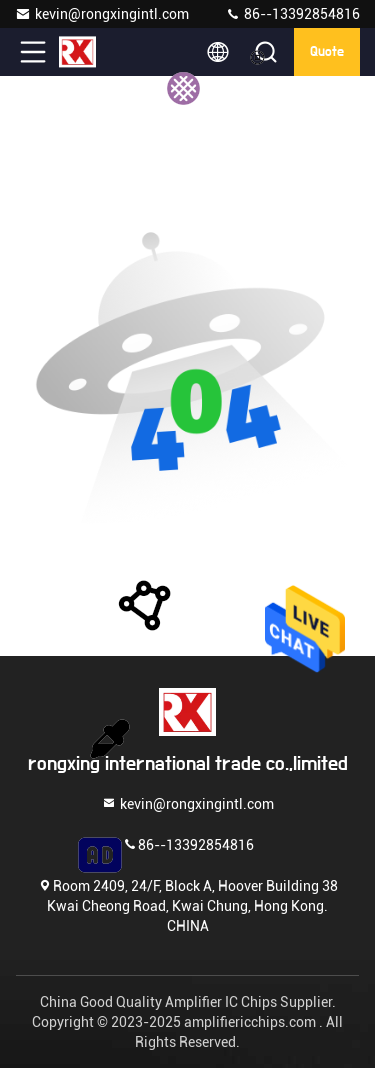 This screenshot has height=1068, width=375. What do you see at coordinates (183, 88) in the screenshot?
I see `indicates a dutch treat or snack item` at bounding box center [183, 88].